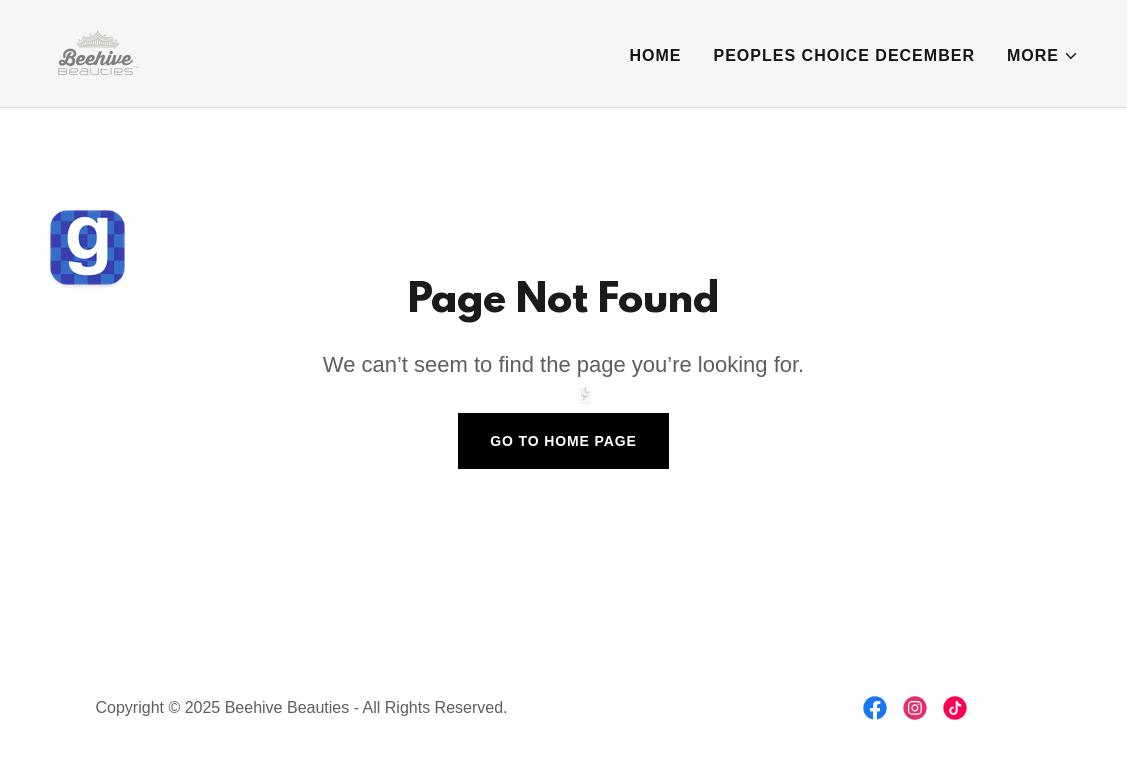  I want to click on snap package file type indicator, so click(584, 395).